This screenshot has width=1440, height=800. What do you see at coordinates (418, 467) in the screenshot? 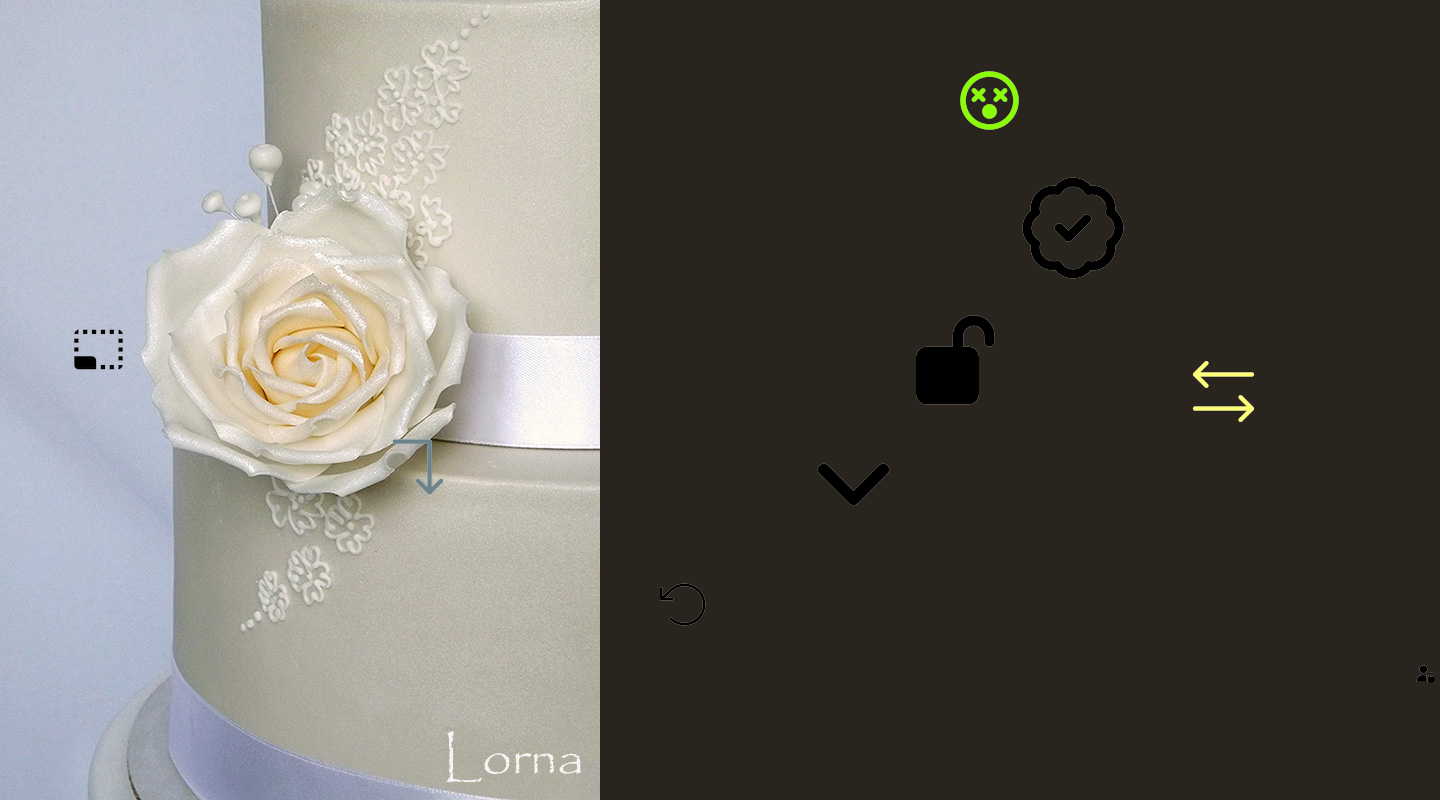
I see `turn right then down navigation direction` at bounding box center [418, 467].